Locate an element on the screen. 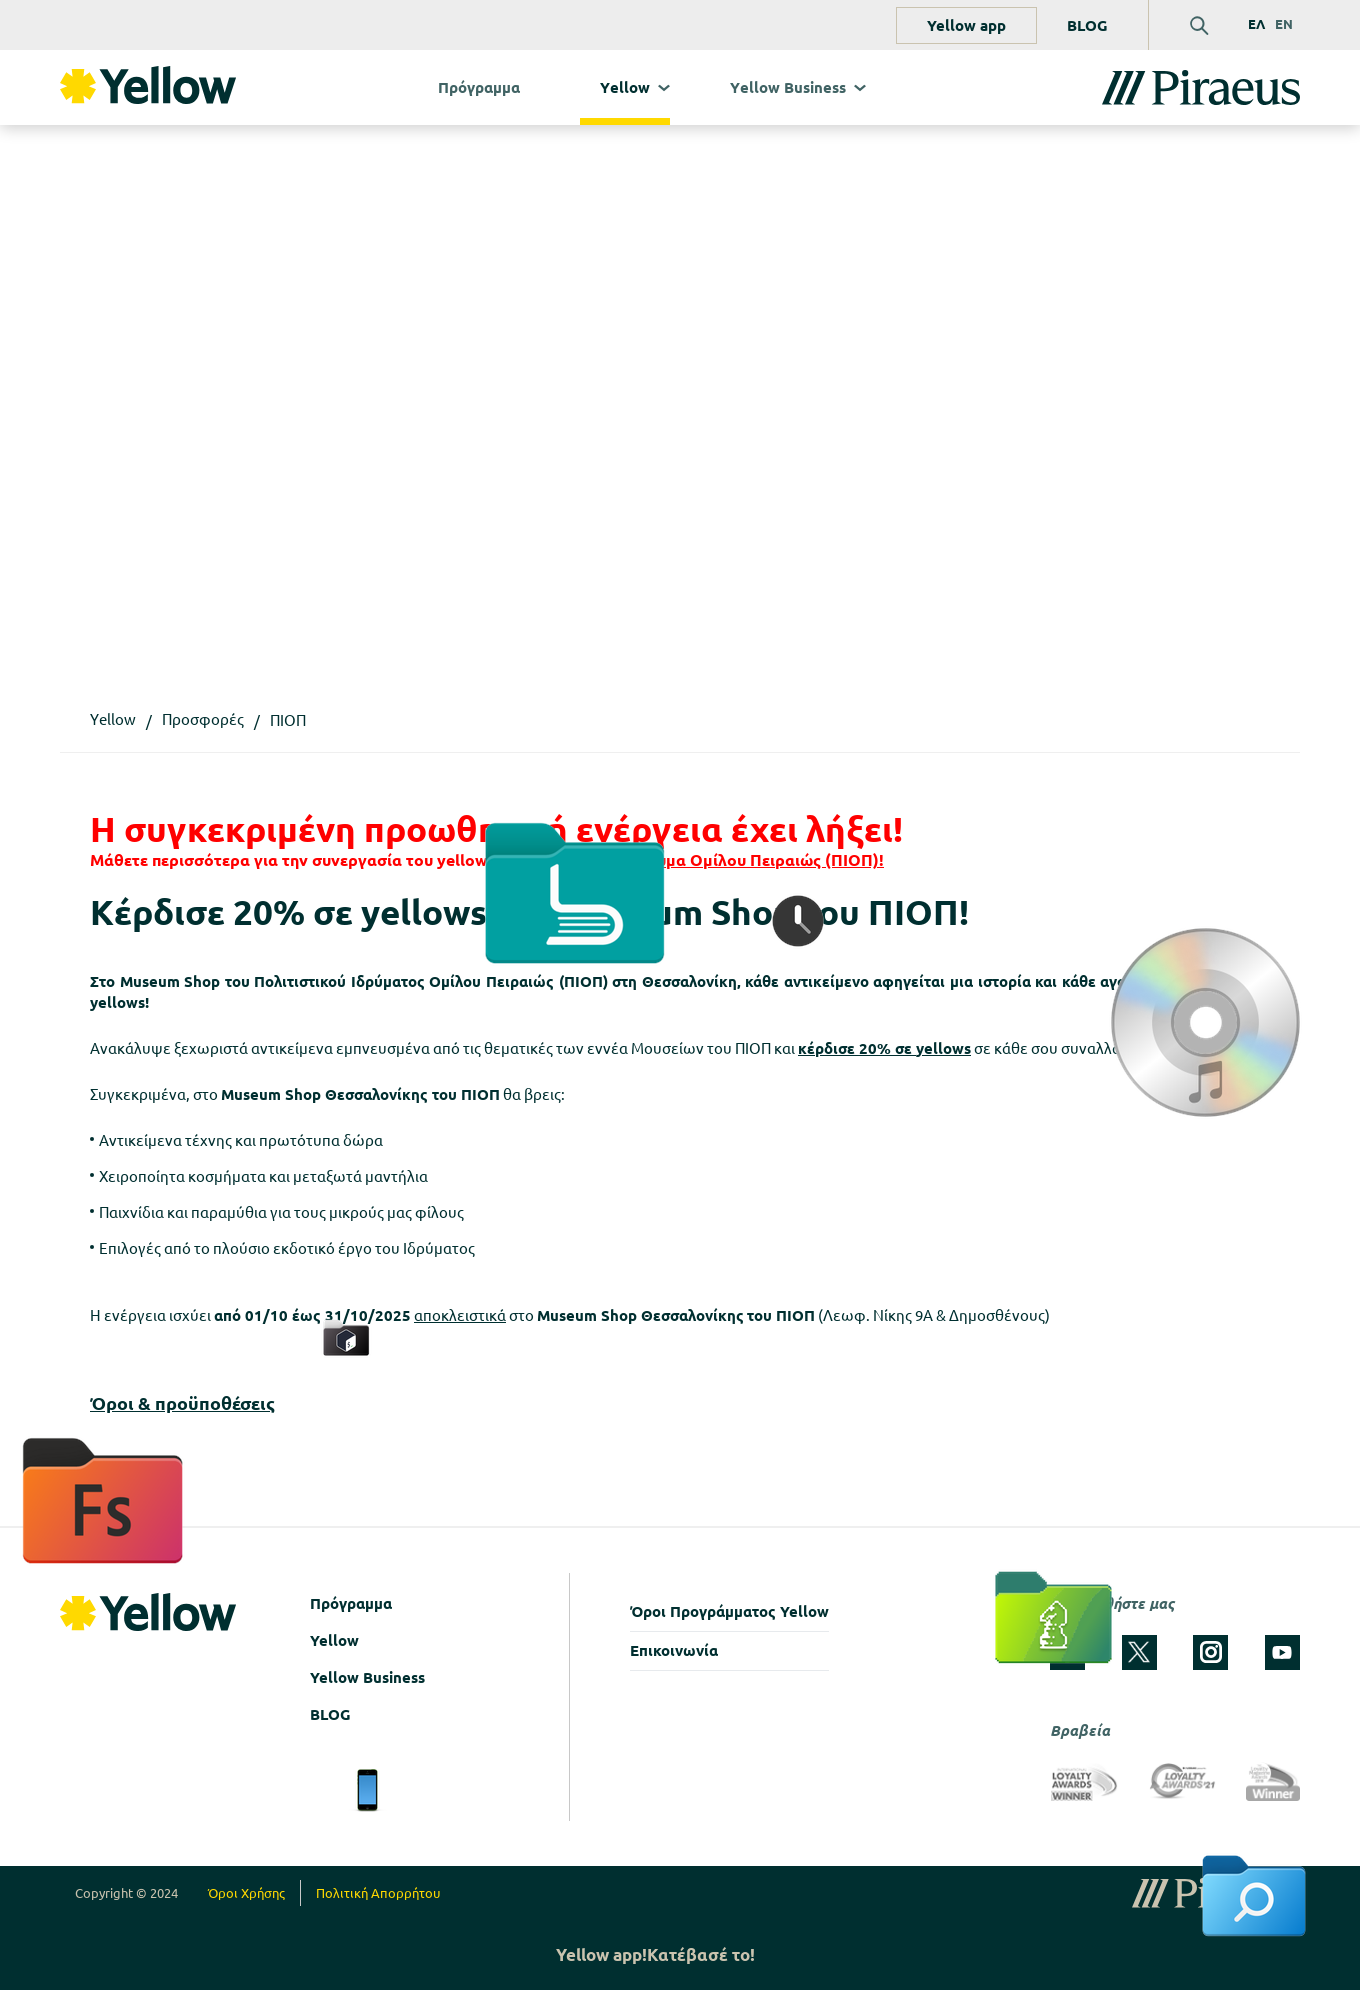 The width and height of the screenshot is (1360, 1990). open adobe fuse project folder is located at coordinates (102, 1505).